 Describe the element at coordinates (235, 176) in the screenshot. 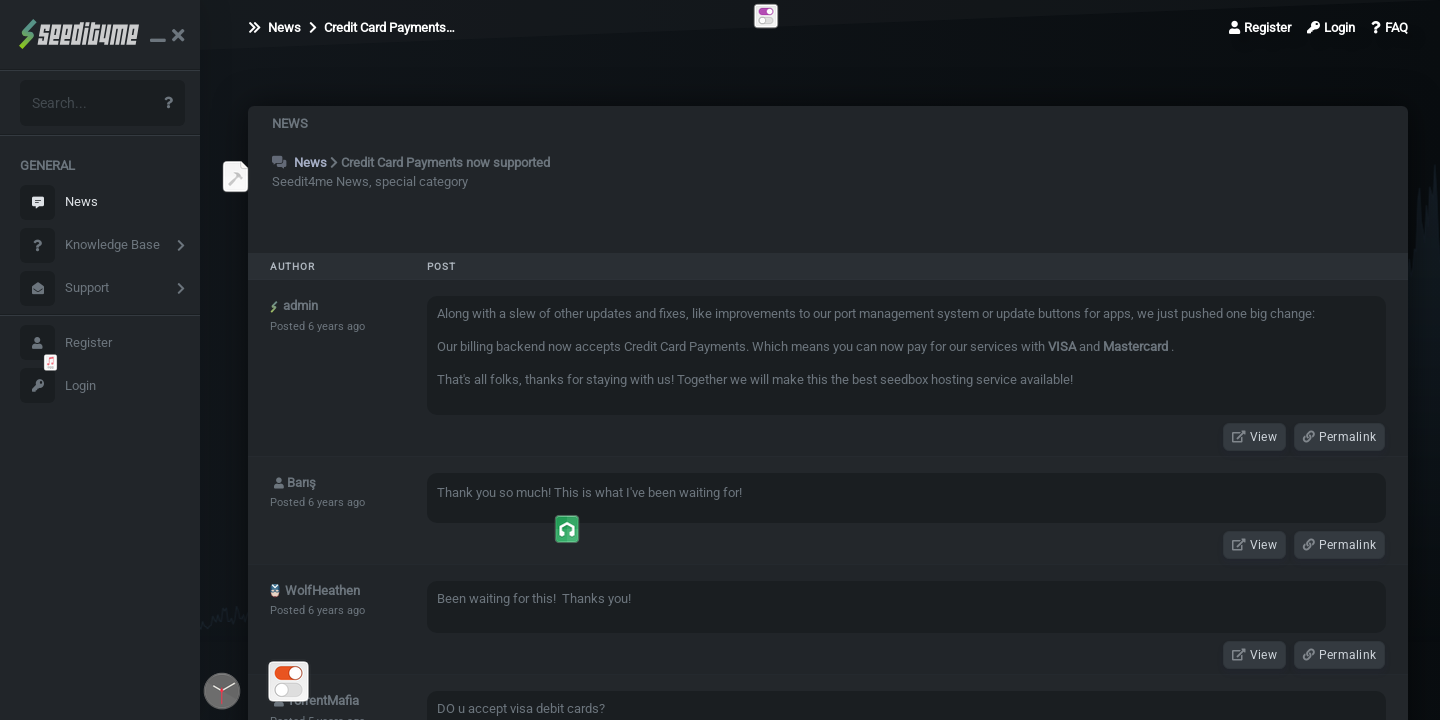

I see `a cmake build configuration file` at that location.